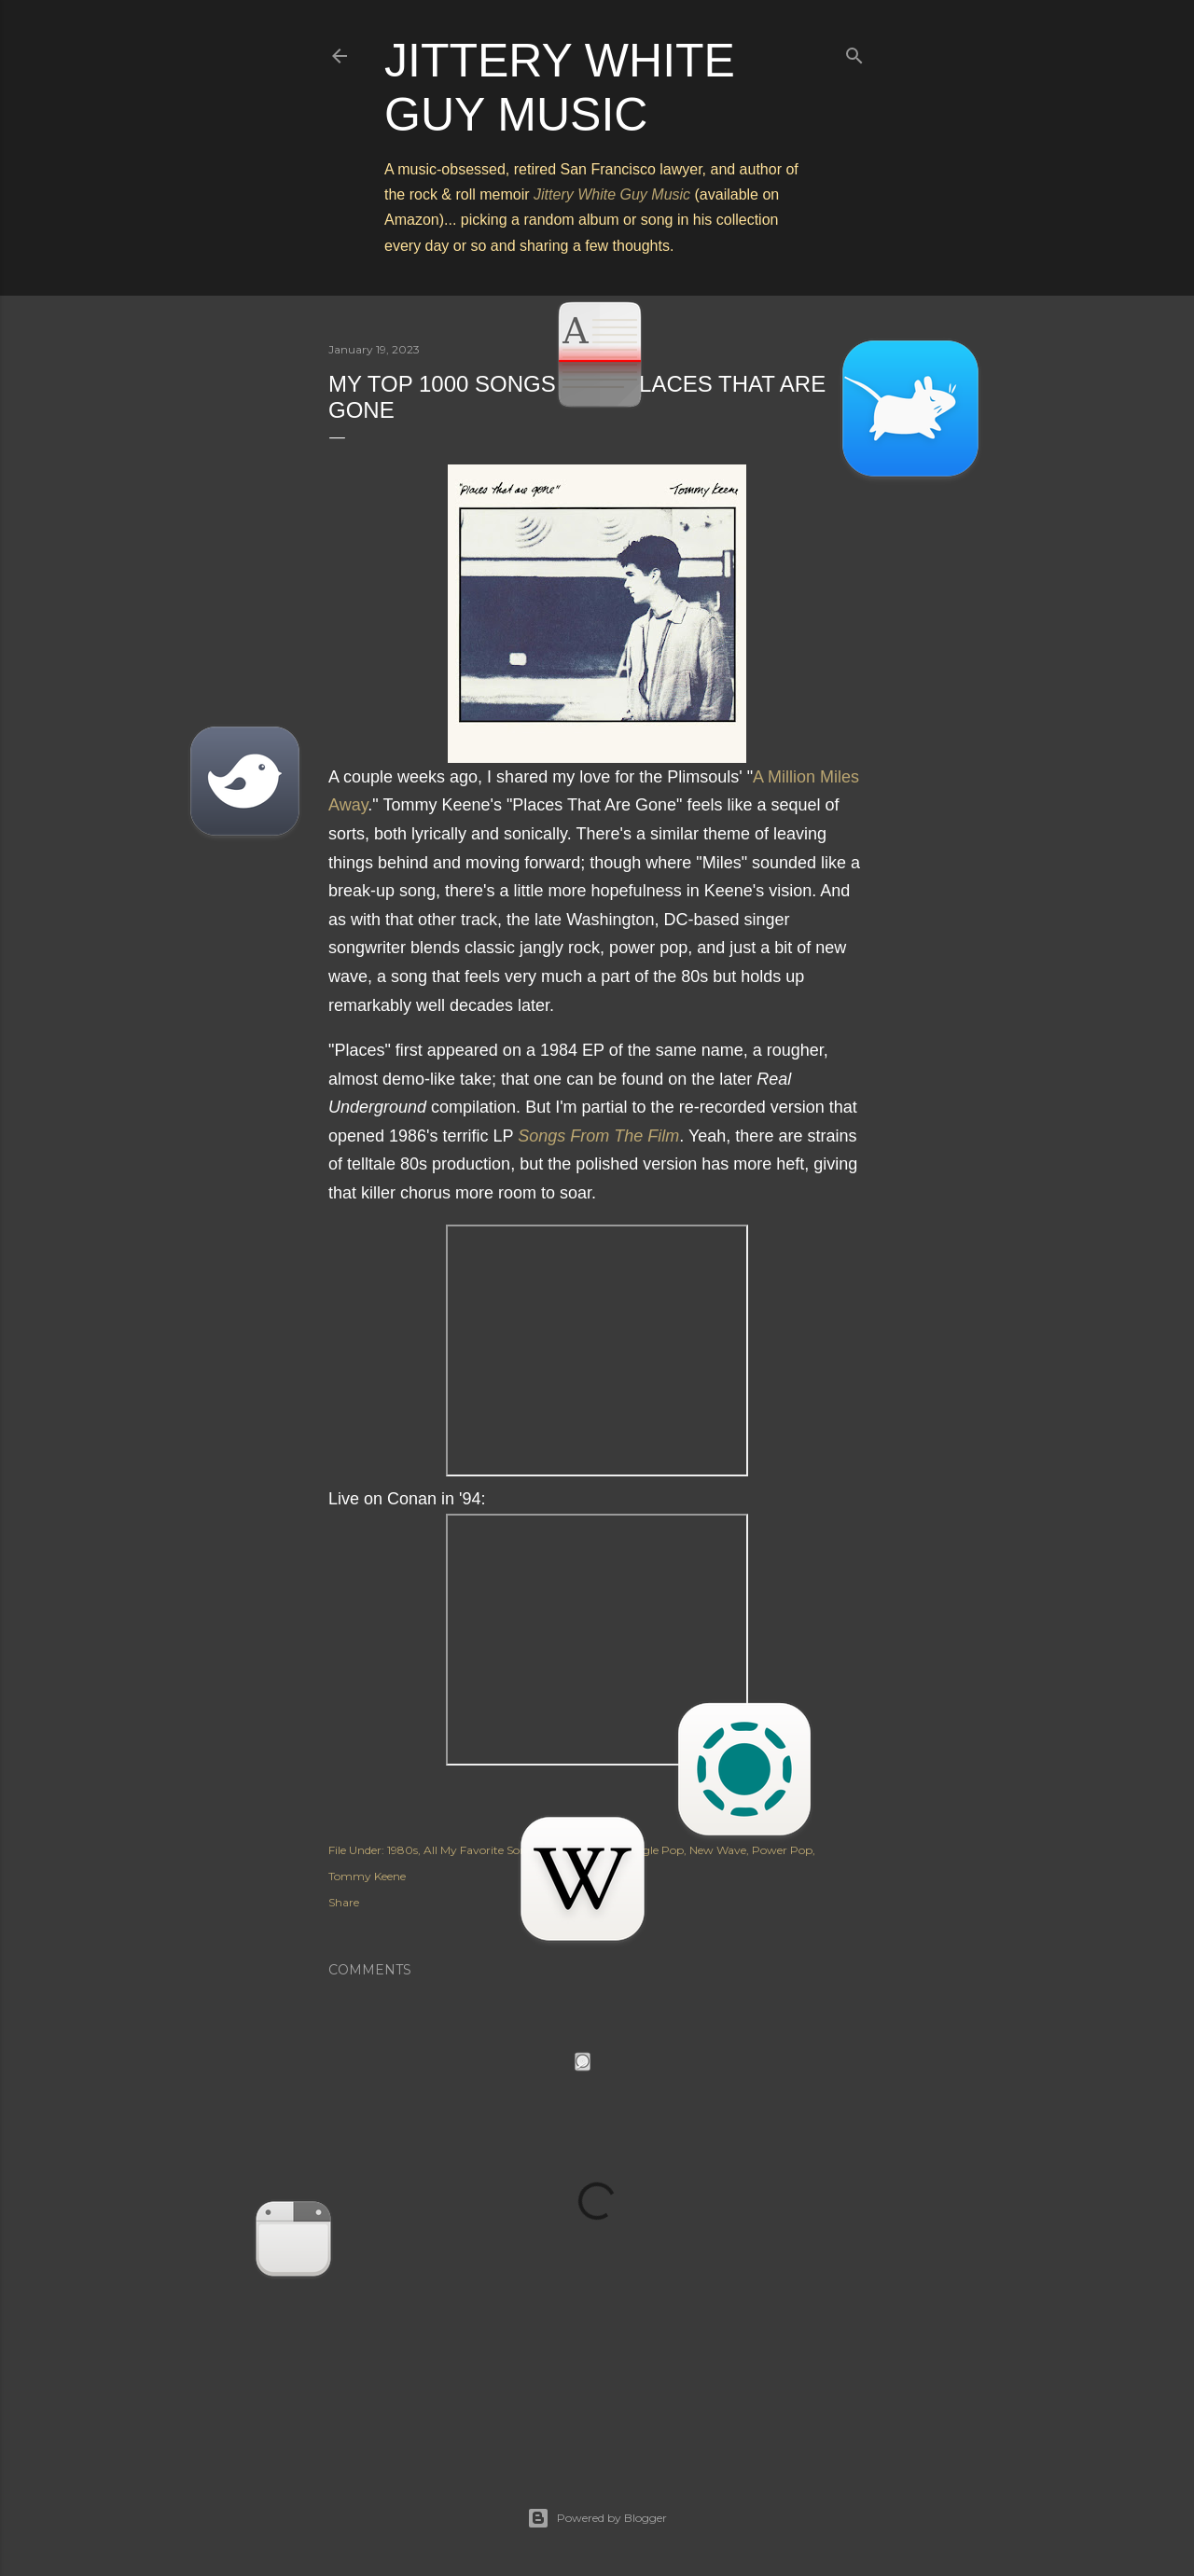 This screenshot has width=1194, height=2576. Describe the element at coordinates (910, 409) in the screenshot. I see `launch xfce desktop environment` at that location.